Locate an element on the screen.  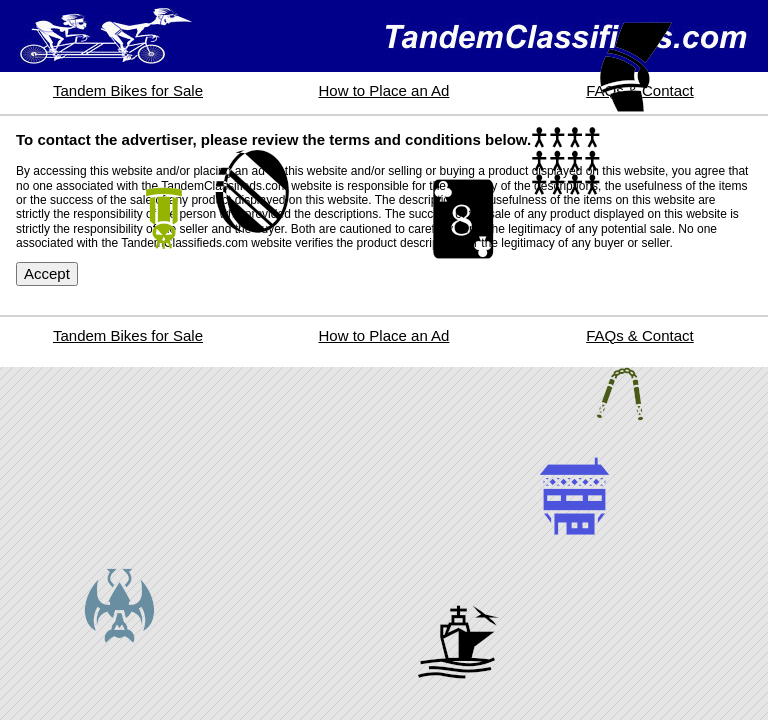
aircraft carrier unit in a strategy game is located at coordinates (458, 645).